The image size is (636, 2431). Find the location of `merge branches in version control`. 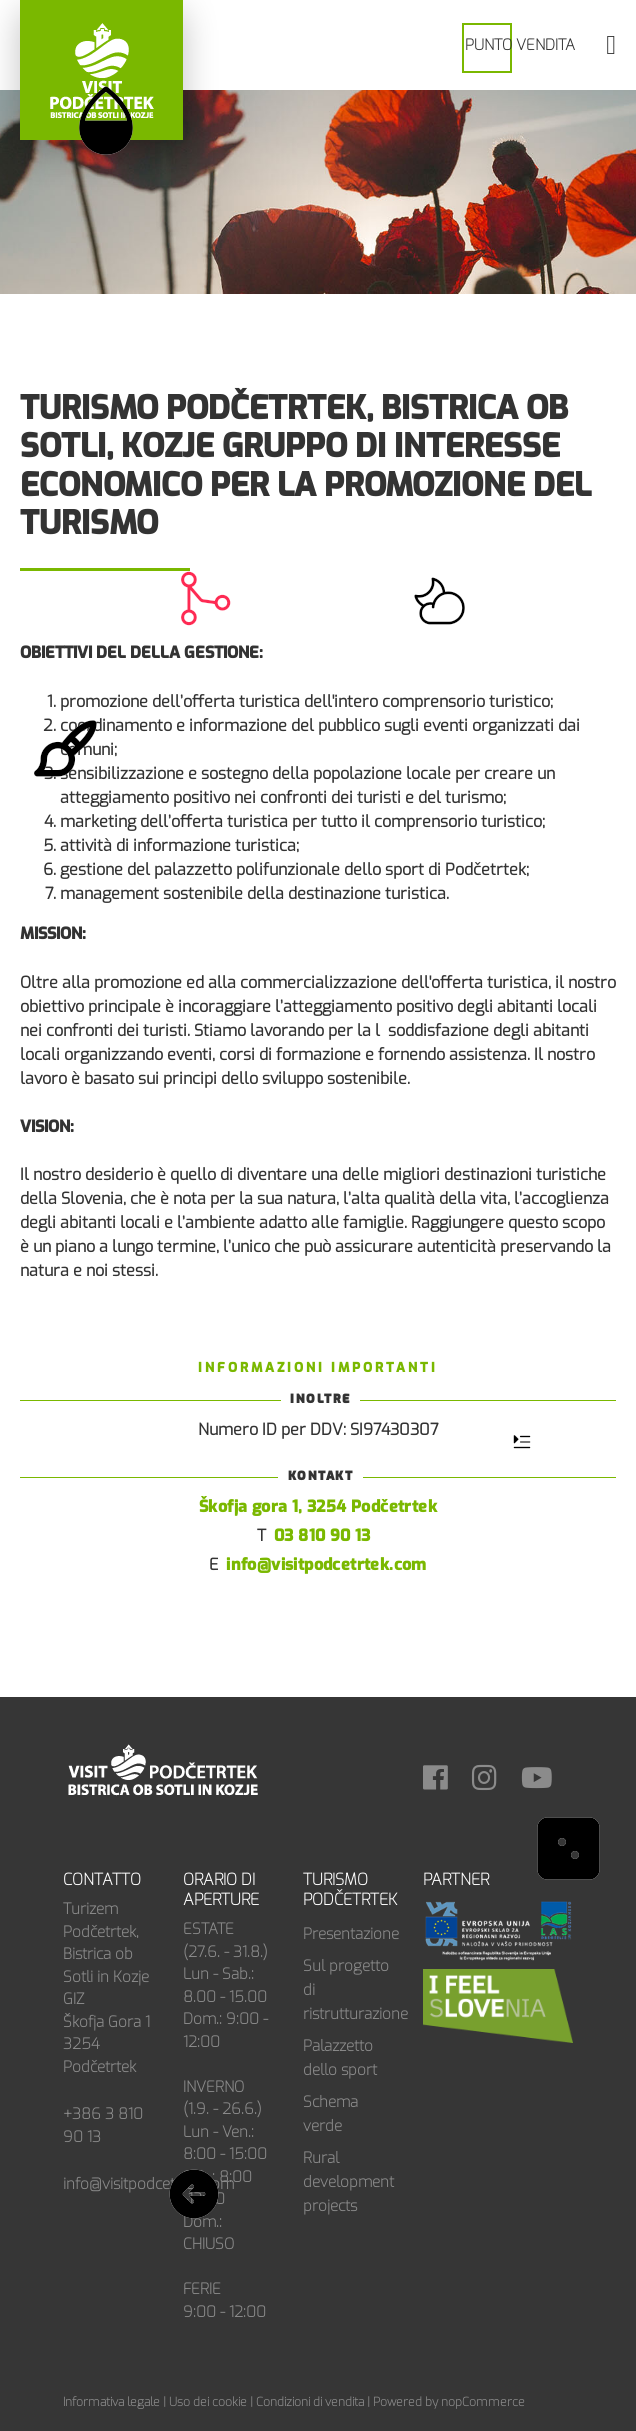

merge branches in version control is located at coordinates (201, 598).